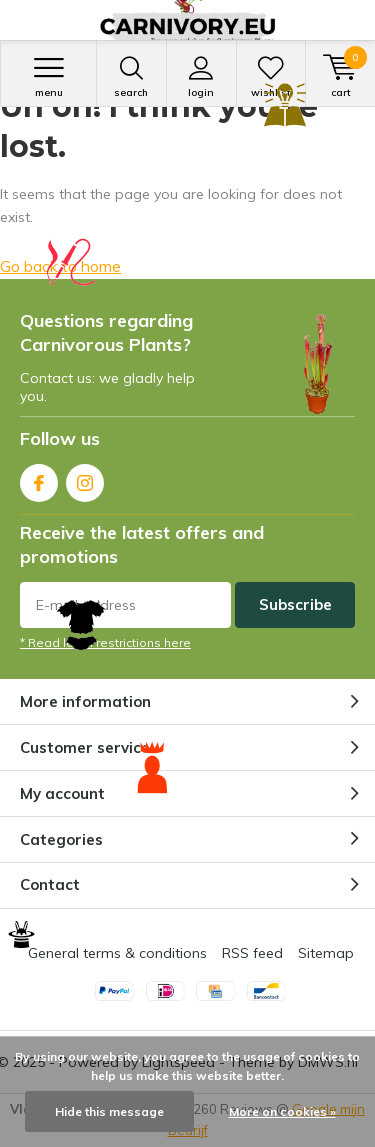 The image size is (375, 1147). Describe the element at coordinates (70, 263) in the screenshot. I see `access soldering or electronics tools` at that location.